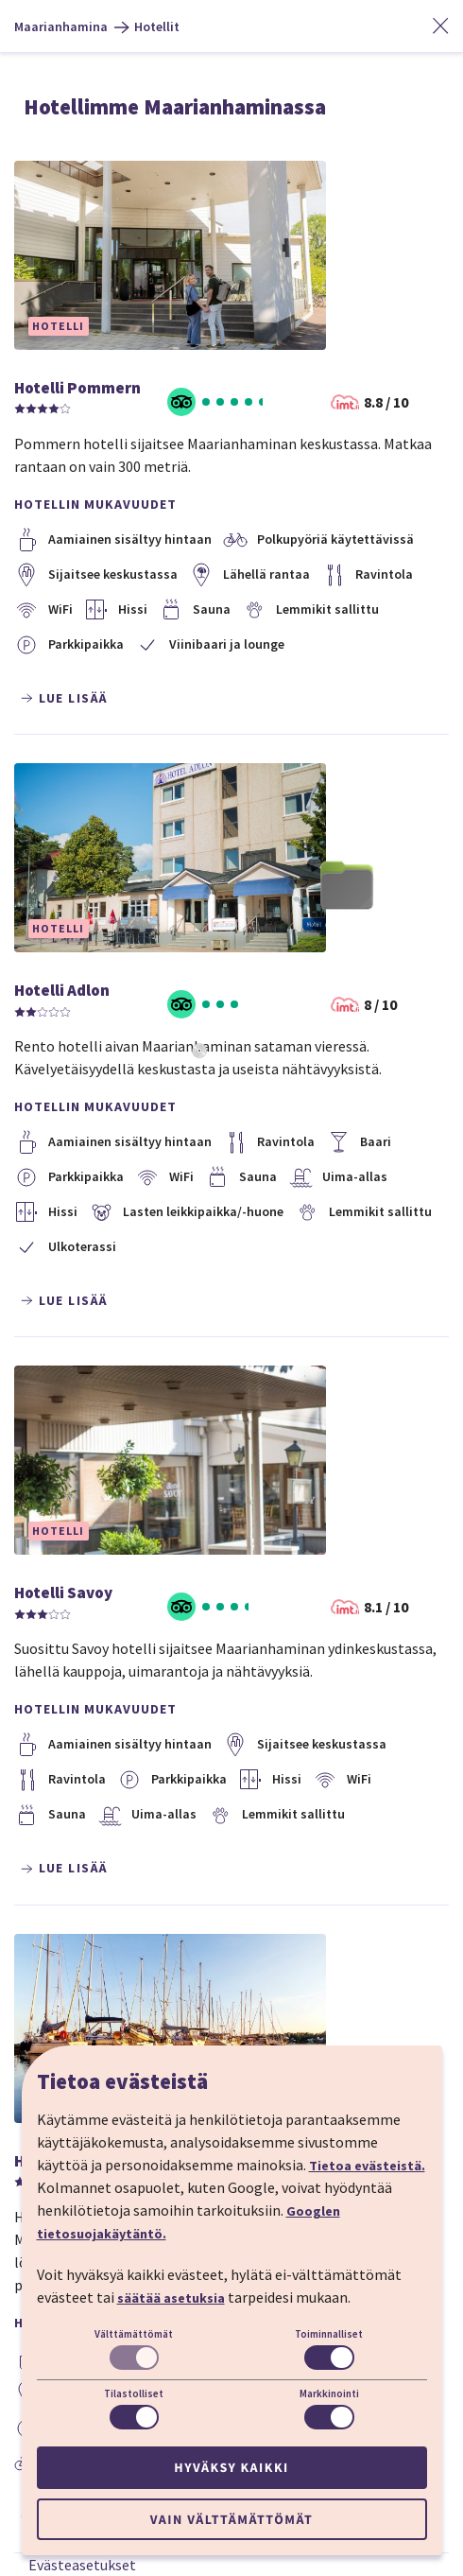 The image size is (463, 2576). Describe the element at coordinates (347, 885) in the screenshot. I see `open folder to view contents` at that location.